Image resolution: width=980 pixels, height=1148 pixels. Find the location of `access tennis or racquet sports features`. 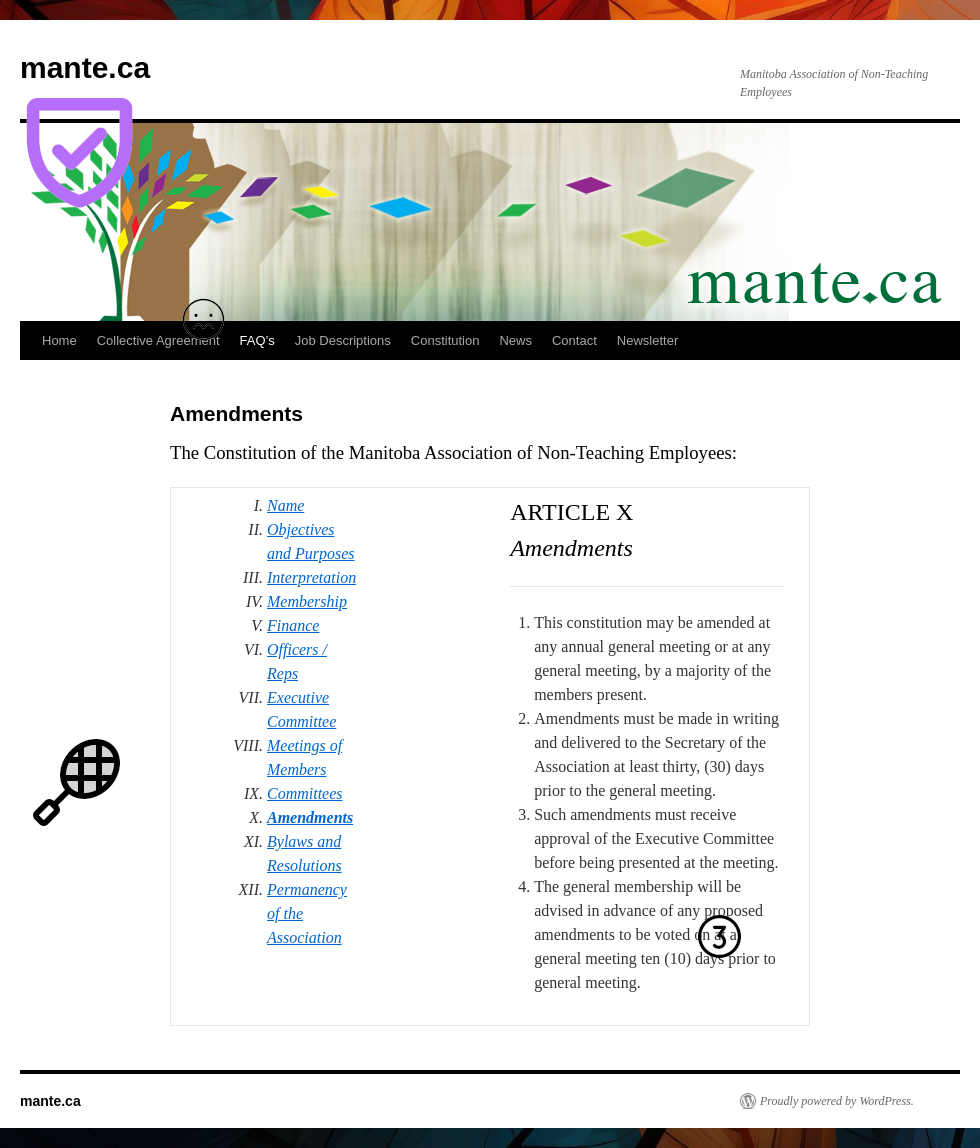

access tennis or racquet sports features is located at coordinates (75, 784).